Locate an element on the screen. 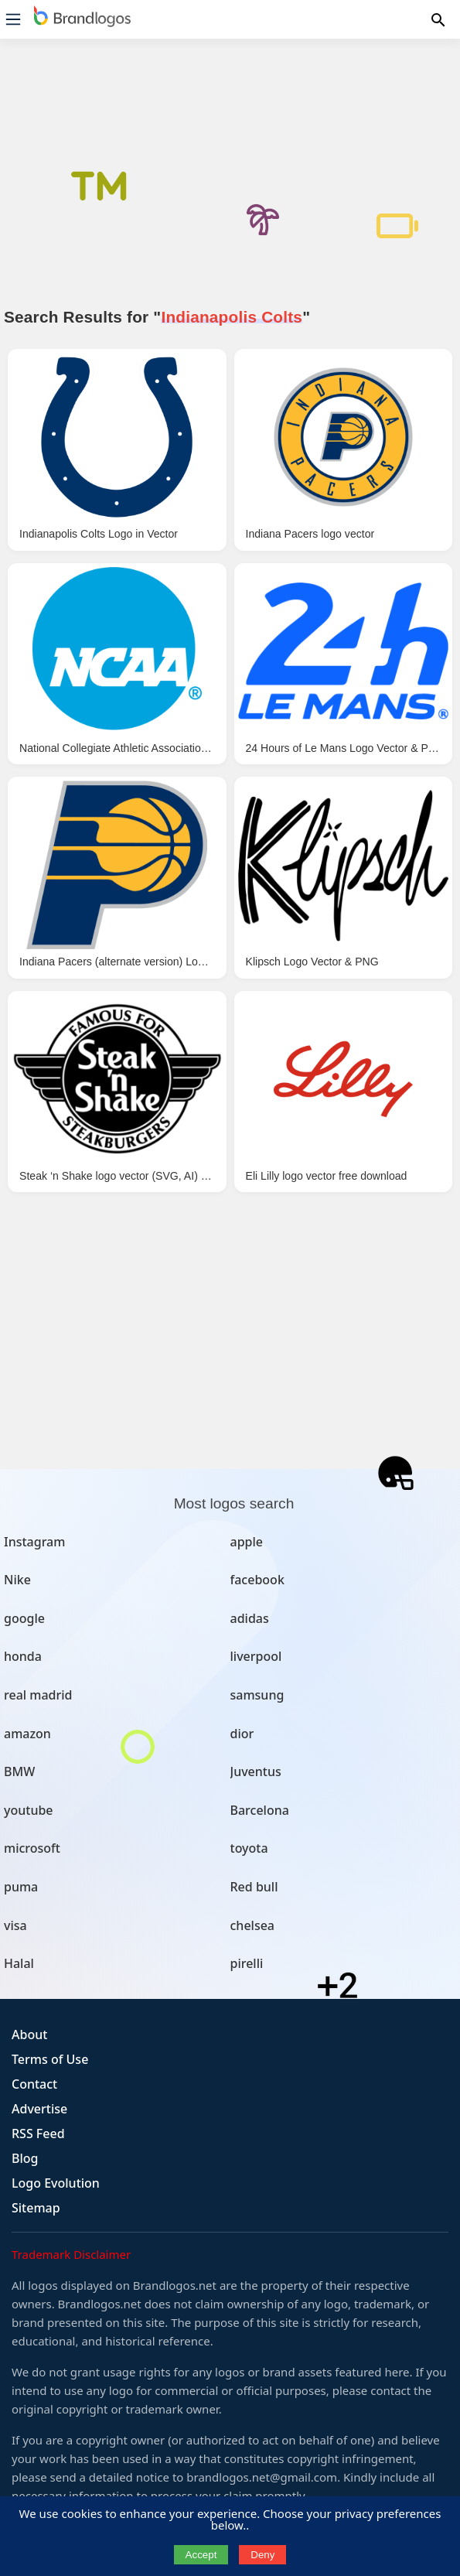  browse tropical or beach vacation destinations is located at coordinates (263, 219).